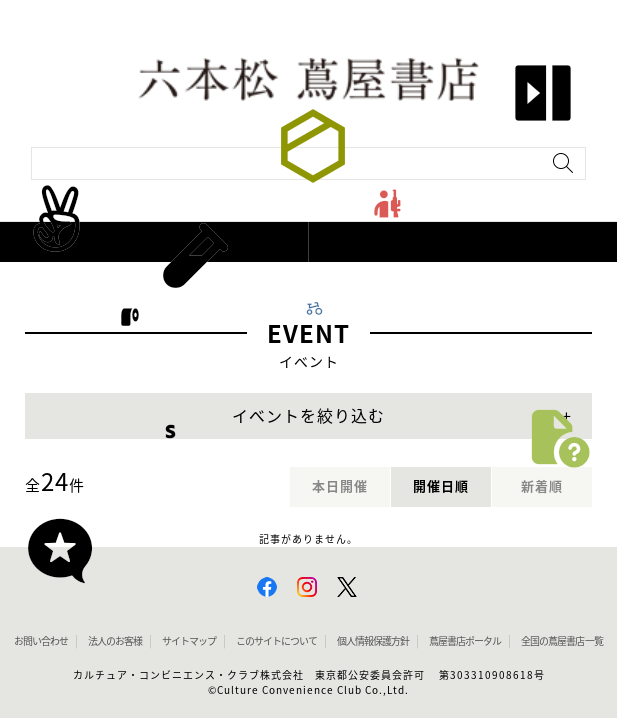 This screenshot has width=617, height=720. Describe the element at coordinates (56, 218) in the screenshot. I see `visit angellist profile or website` at that location.